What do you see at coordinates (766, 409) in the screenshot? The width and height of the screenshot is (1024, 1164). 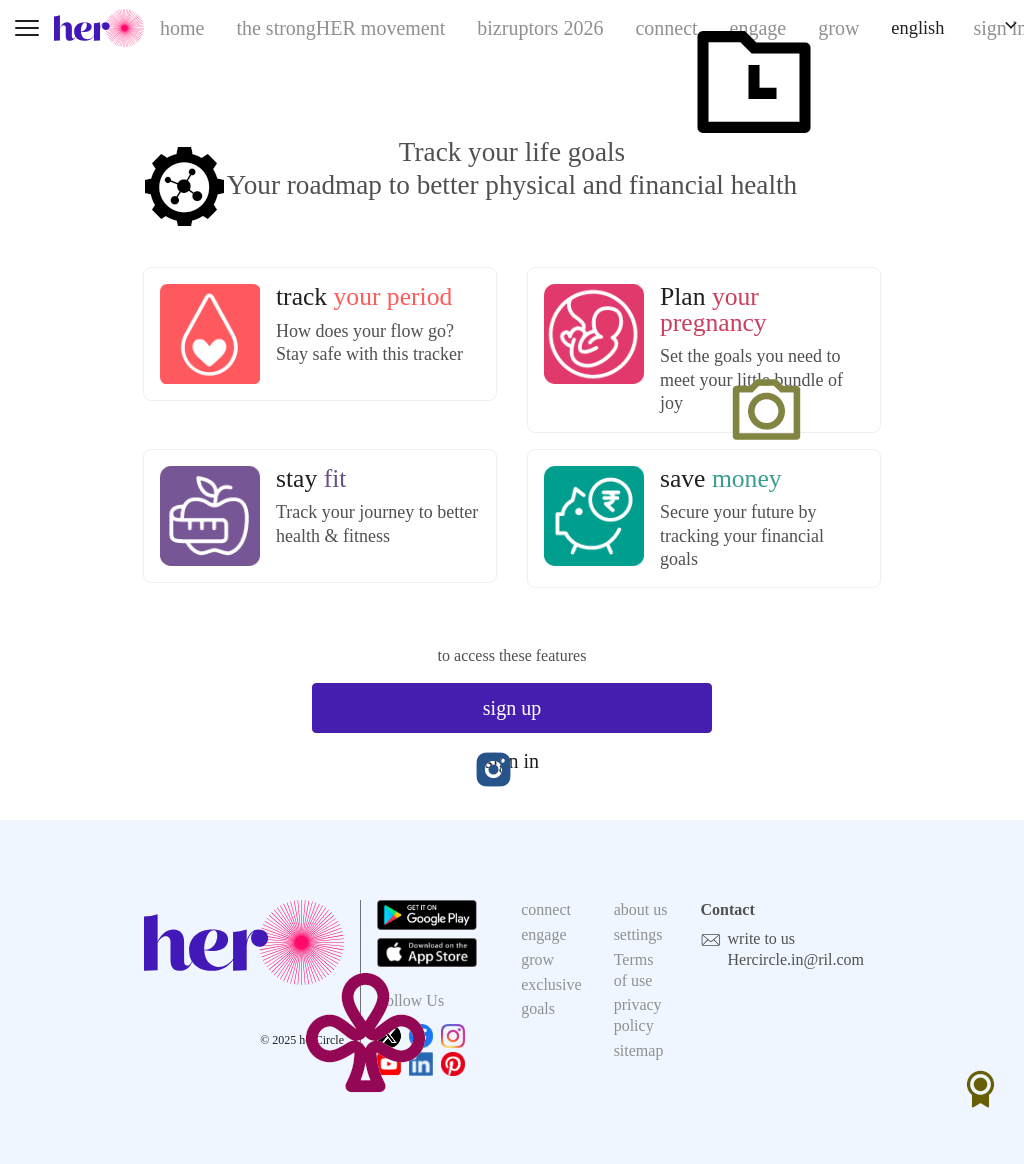 I see `take a photo` at bounding box center [766, 409].